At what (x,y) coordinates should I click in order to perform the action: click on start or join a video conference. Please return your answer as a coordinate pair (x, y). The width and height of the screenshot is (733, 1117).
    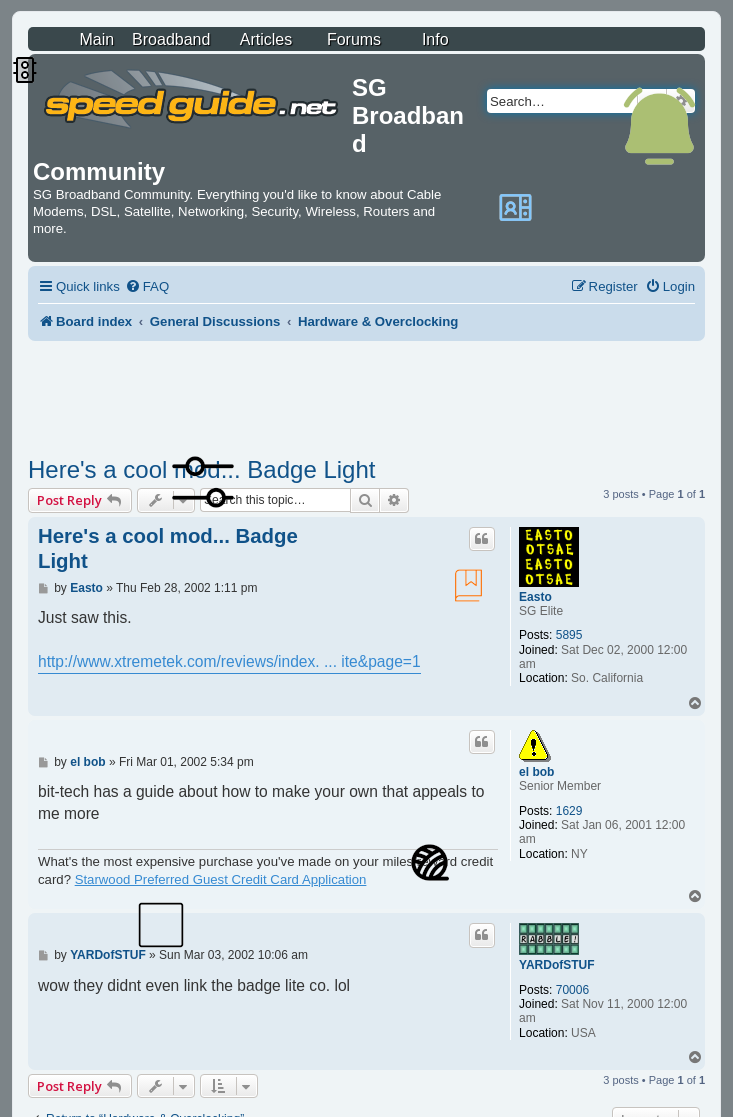
    Looking at the image, I should click on (515, 207).